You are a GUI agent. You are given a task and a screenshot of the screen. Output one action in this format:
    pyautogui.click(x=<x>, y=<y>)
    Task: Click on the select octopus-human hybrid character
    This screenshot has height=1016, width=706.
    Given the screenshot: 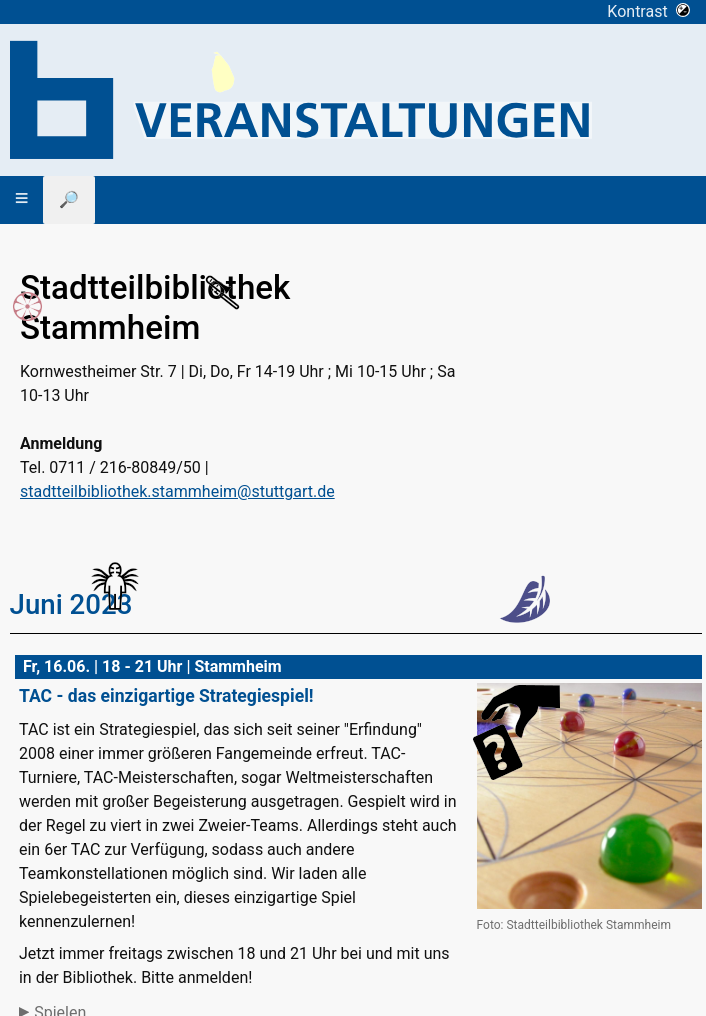 What is the action you would take?
    pyautogui.click(x=115, y=586)
    